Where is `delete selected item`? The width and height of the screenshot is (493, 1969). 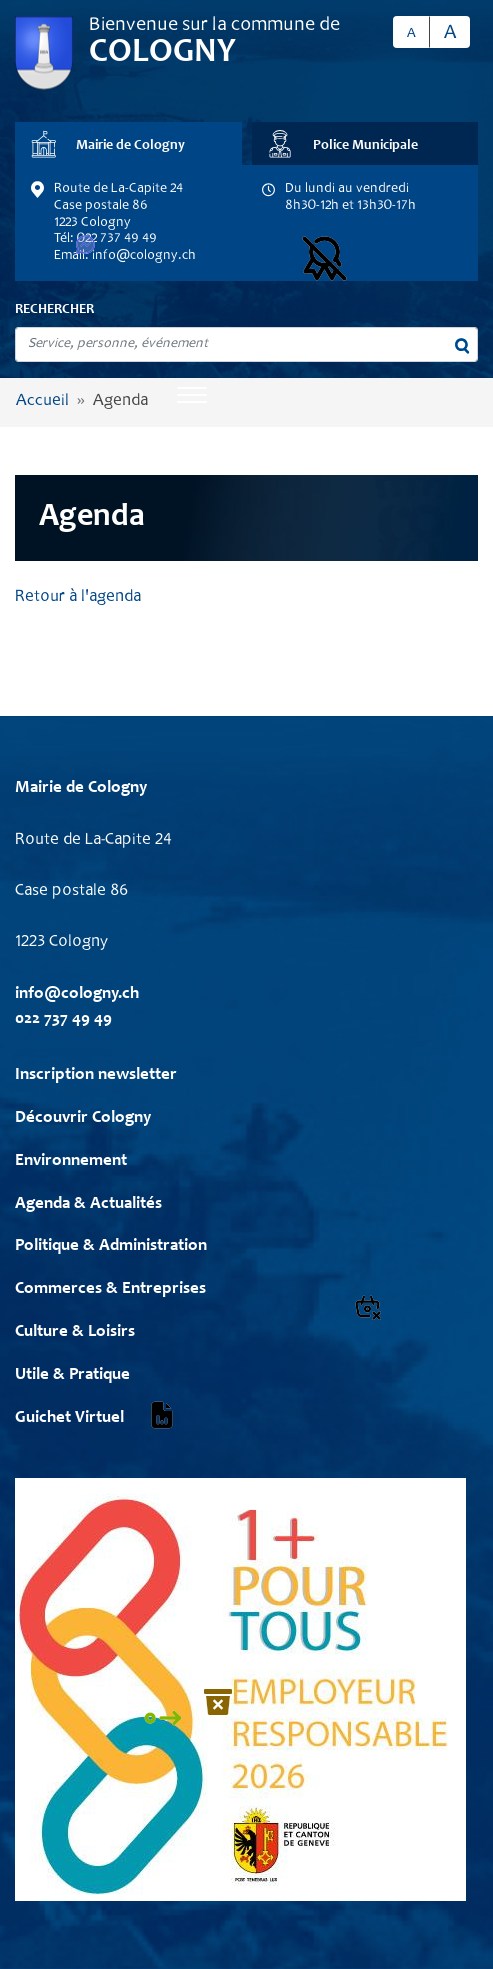
delete selected item is located at coordinates (218, 1702).